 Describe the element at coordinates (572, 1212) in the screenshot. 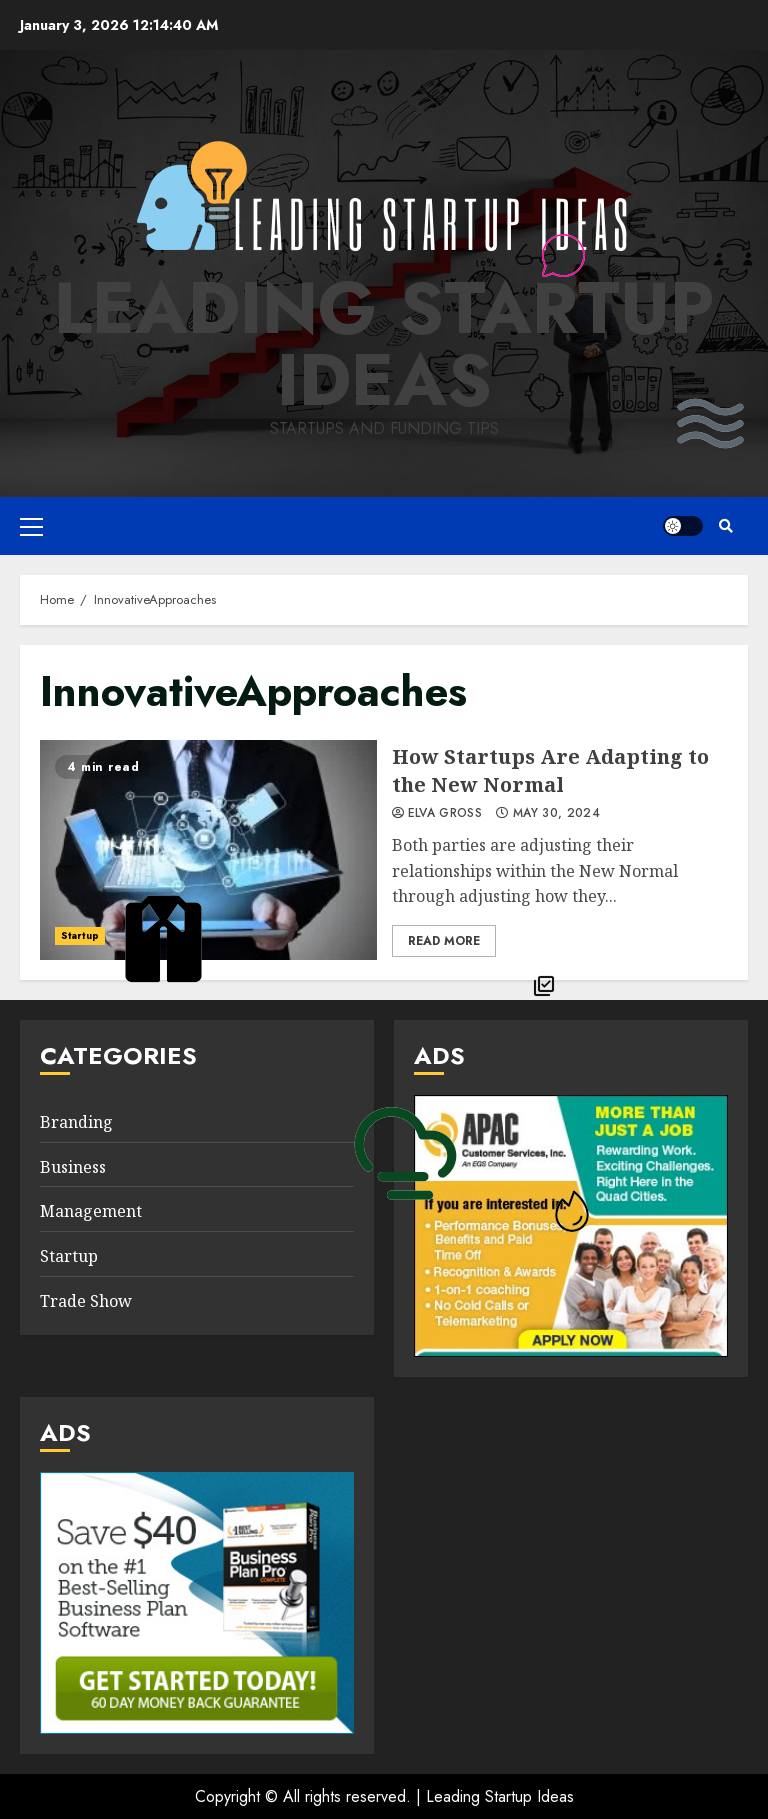

I see `indicates trending or popular content` at that location.